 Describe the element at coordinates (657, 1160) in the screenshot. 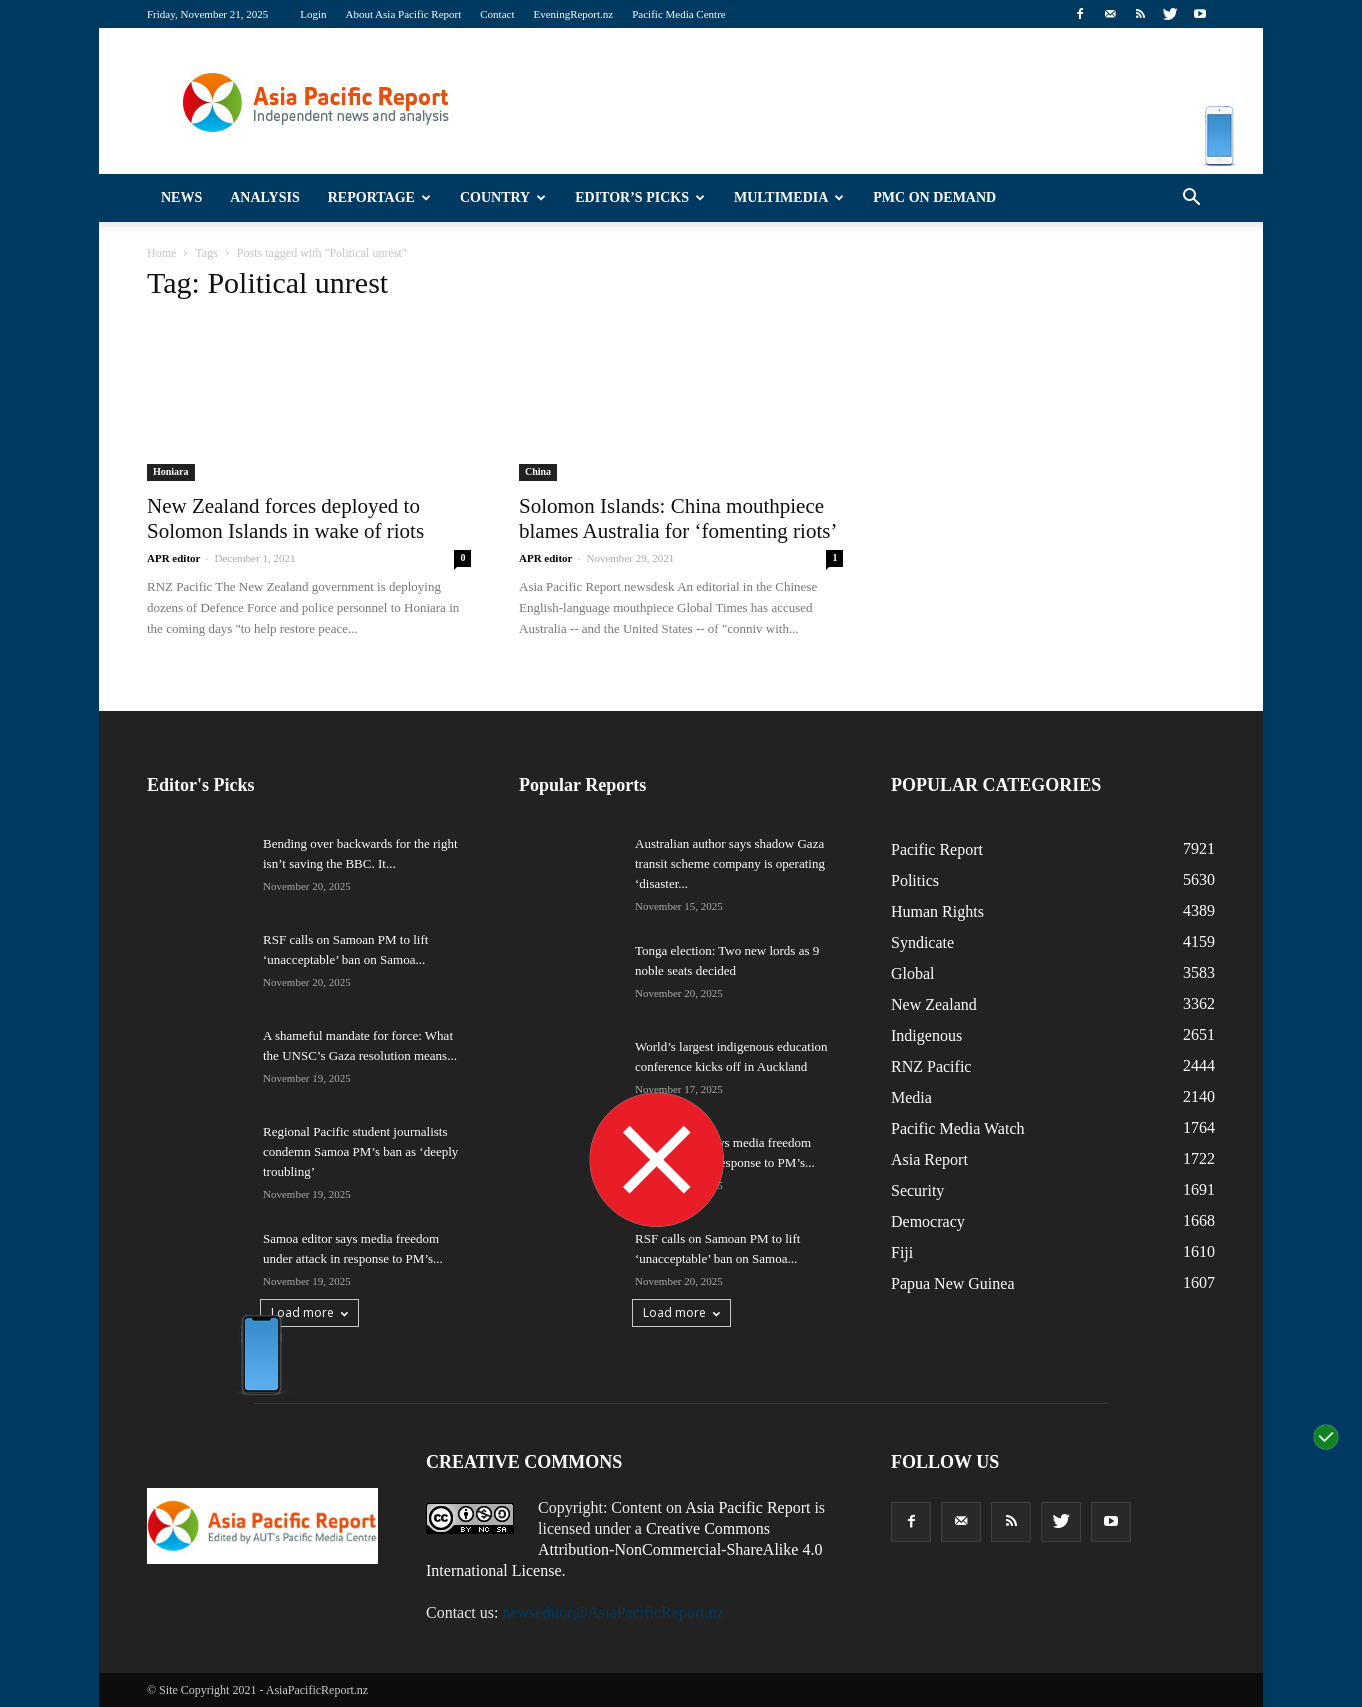

I see `OneDrive sync error or failure` at that location.